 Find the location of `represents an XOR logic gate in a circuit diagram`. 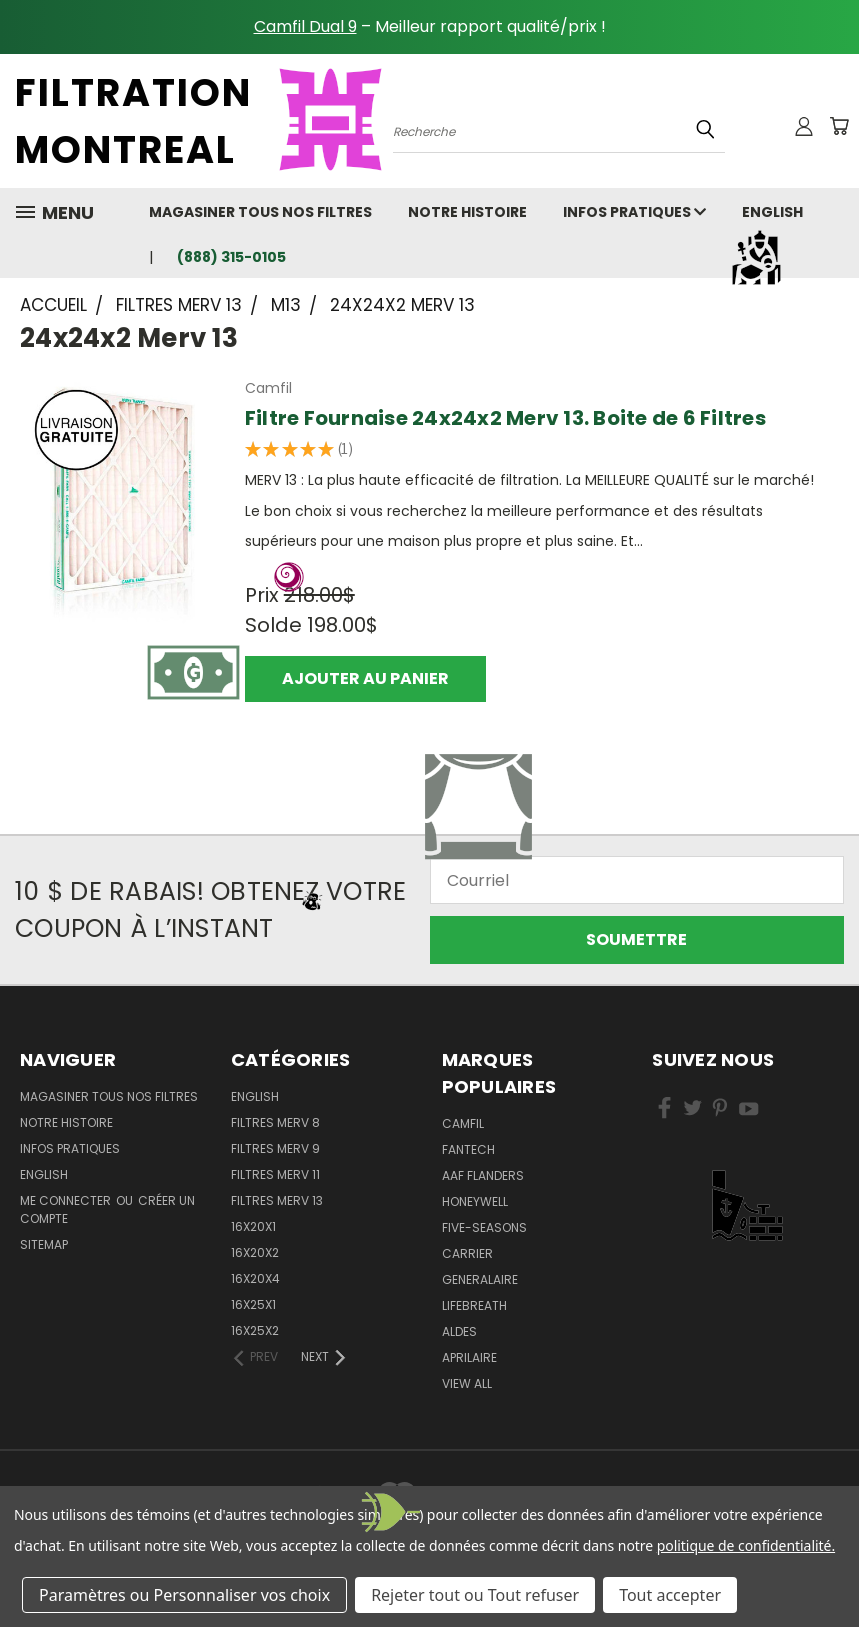

represents an XOR logic gate in a circuit diagram is located at coordinates (391, 1512).